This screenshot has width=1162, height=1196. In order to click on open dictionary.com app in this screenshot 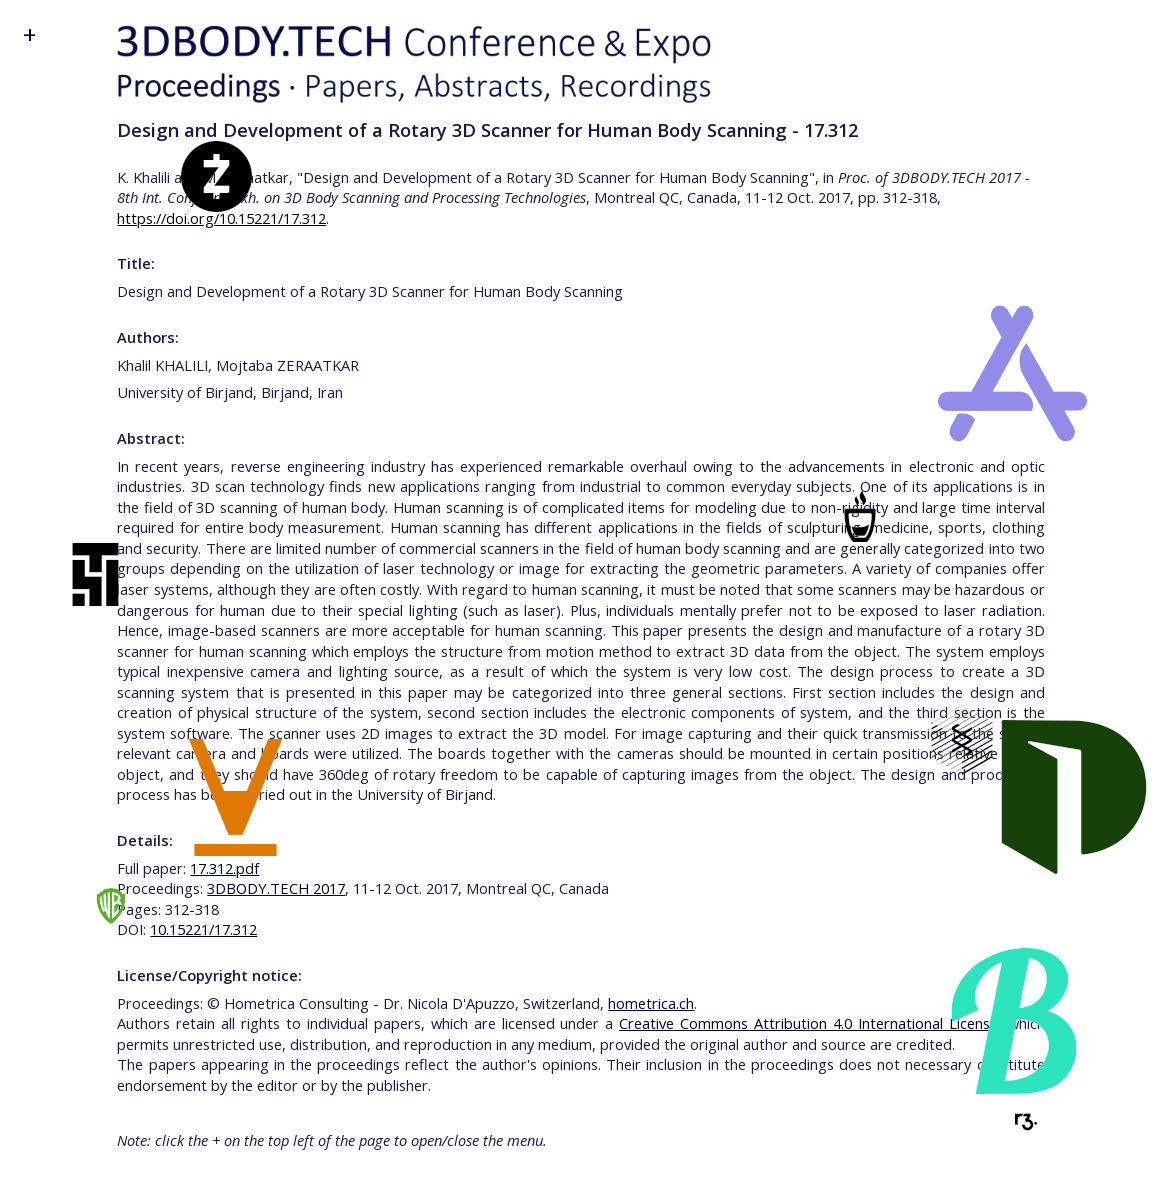, I will do `click(1074, 797)`.